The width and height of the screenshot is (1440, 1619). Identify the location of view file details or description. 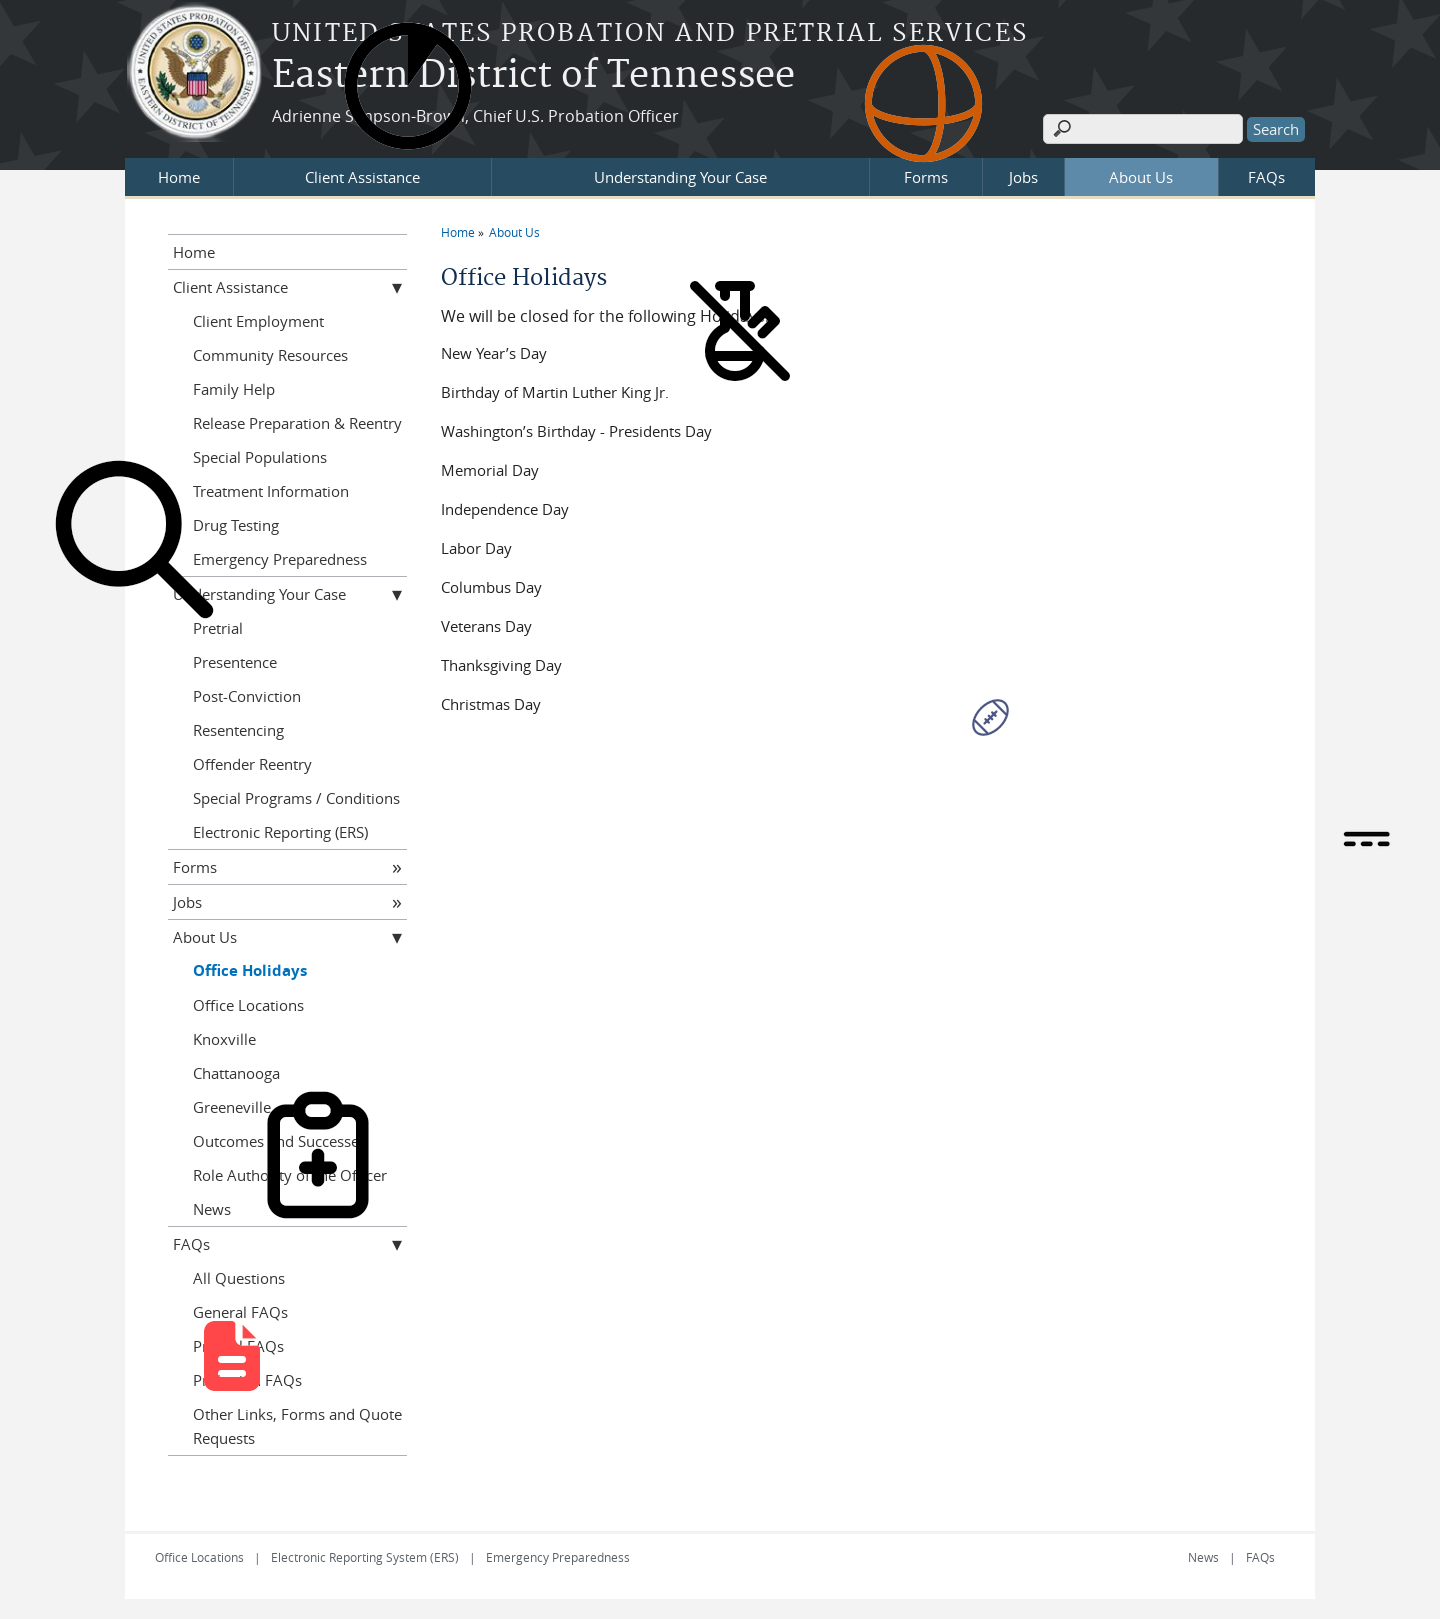
(232, 1356).